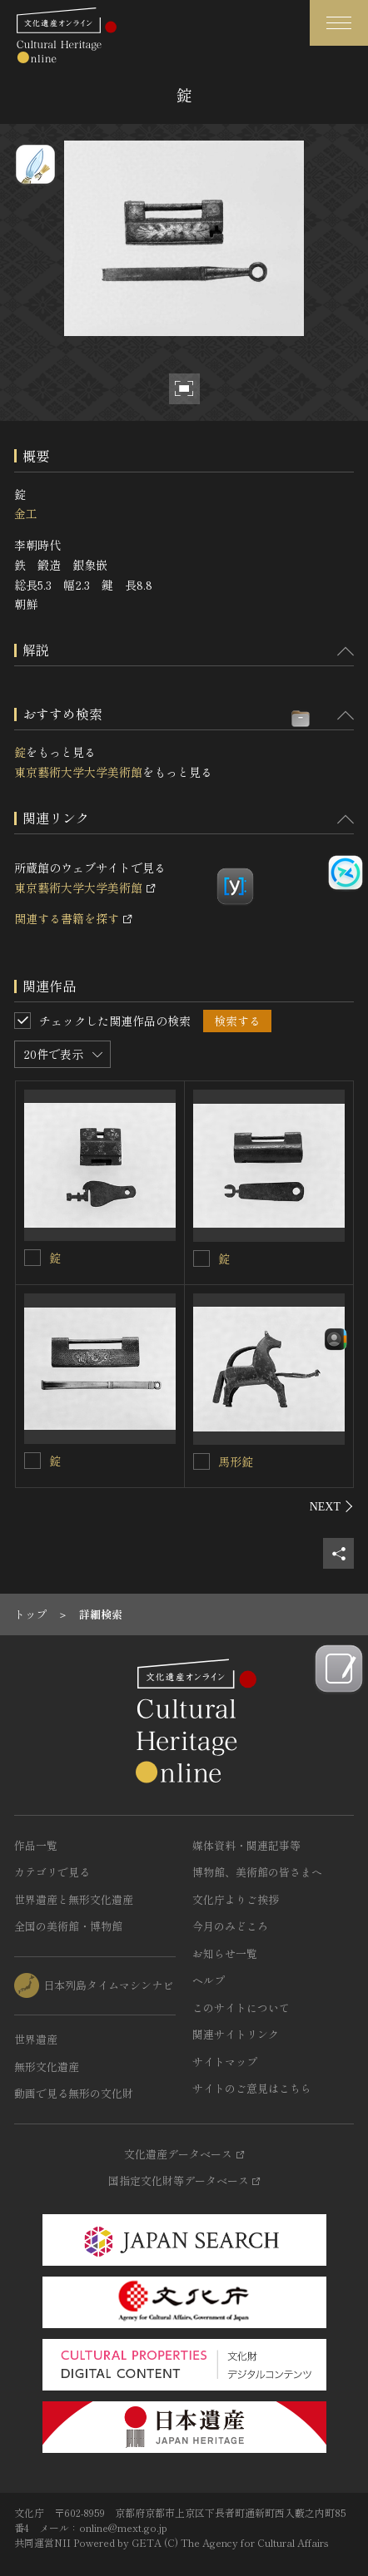  Describe the element at coordinates (336, 1339) in the screenshot. I see `open the contacts app` at that location.